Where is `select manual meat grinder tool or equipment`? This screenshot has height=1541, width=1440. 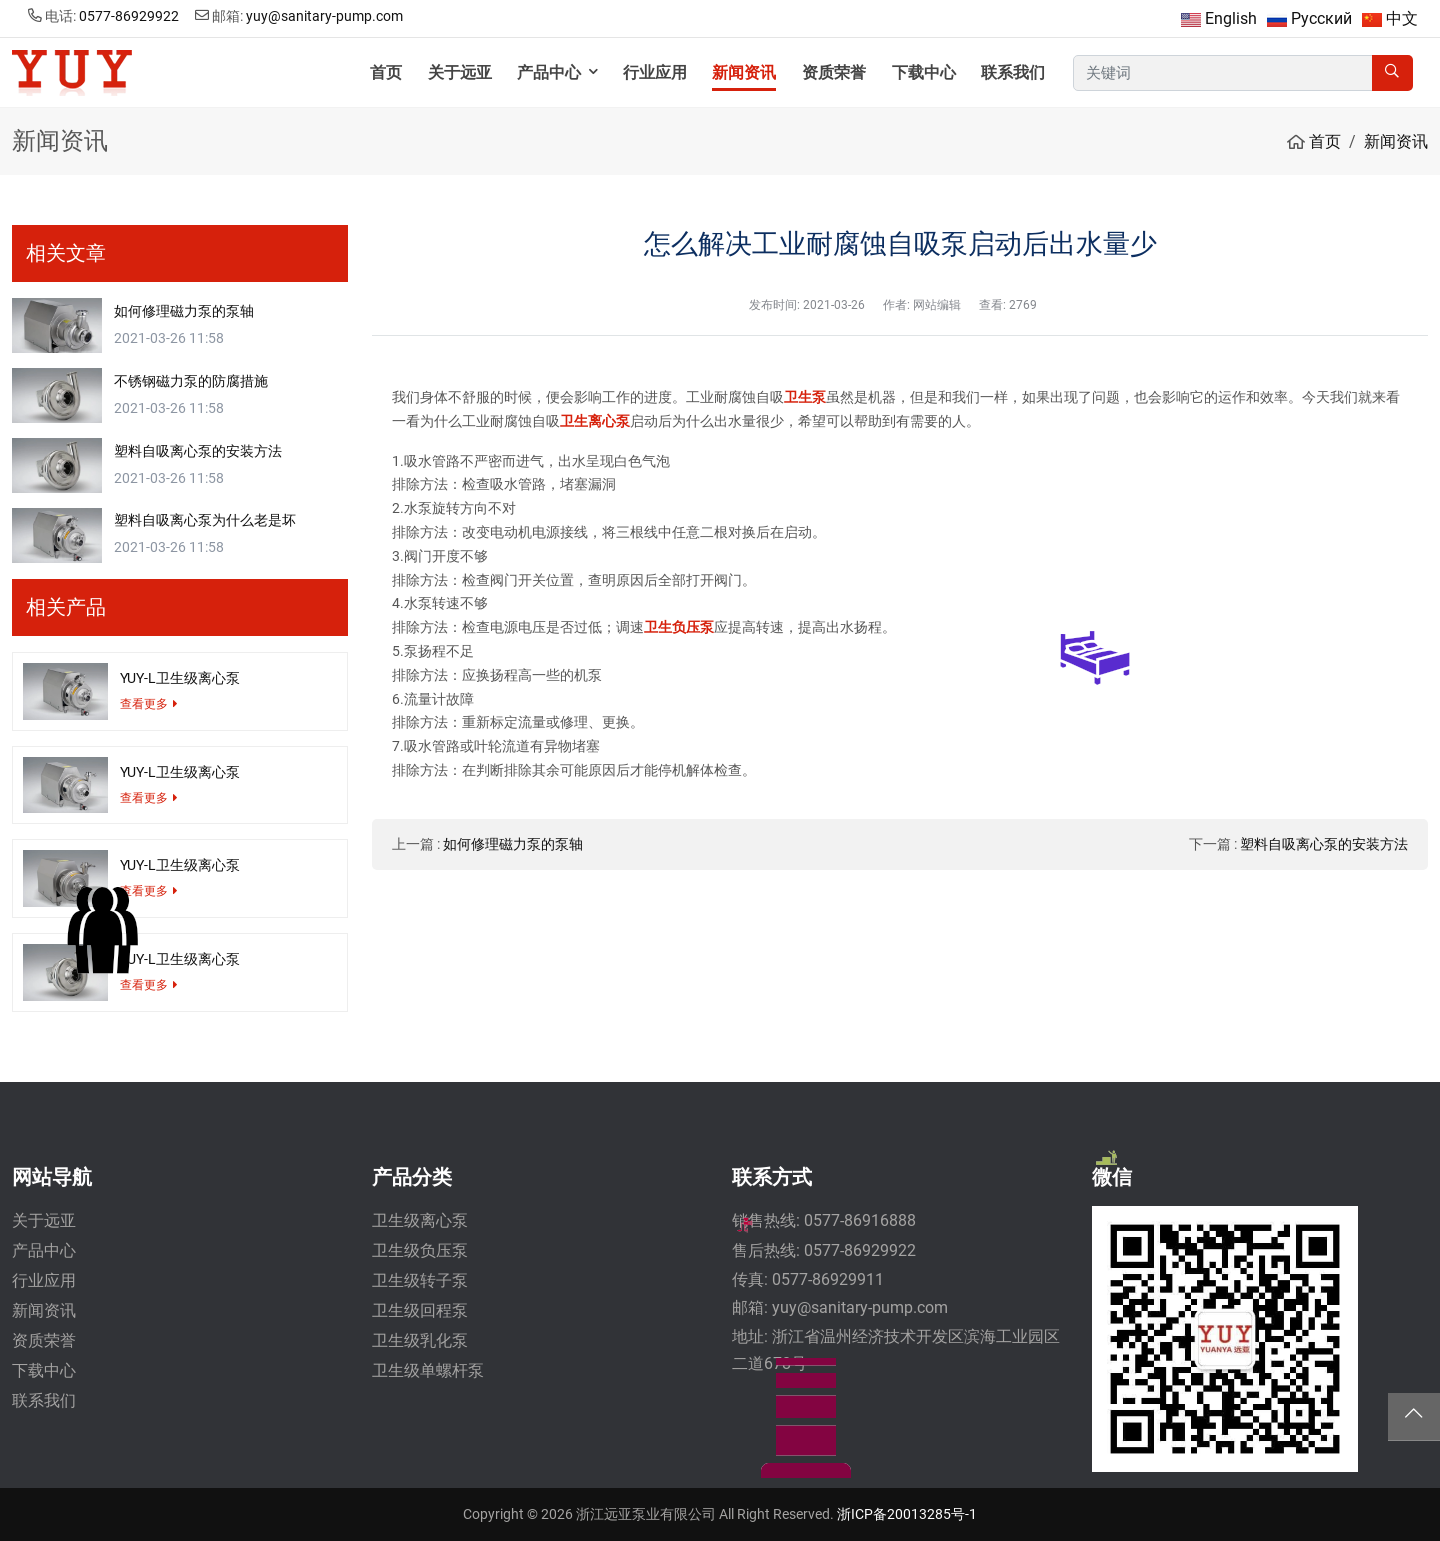
select manual meat grinder tool or equipment is located at coordinates (745, 1225).